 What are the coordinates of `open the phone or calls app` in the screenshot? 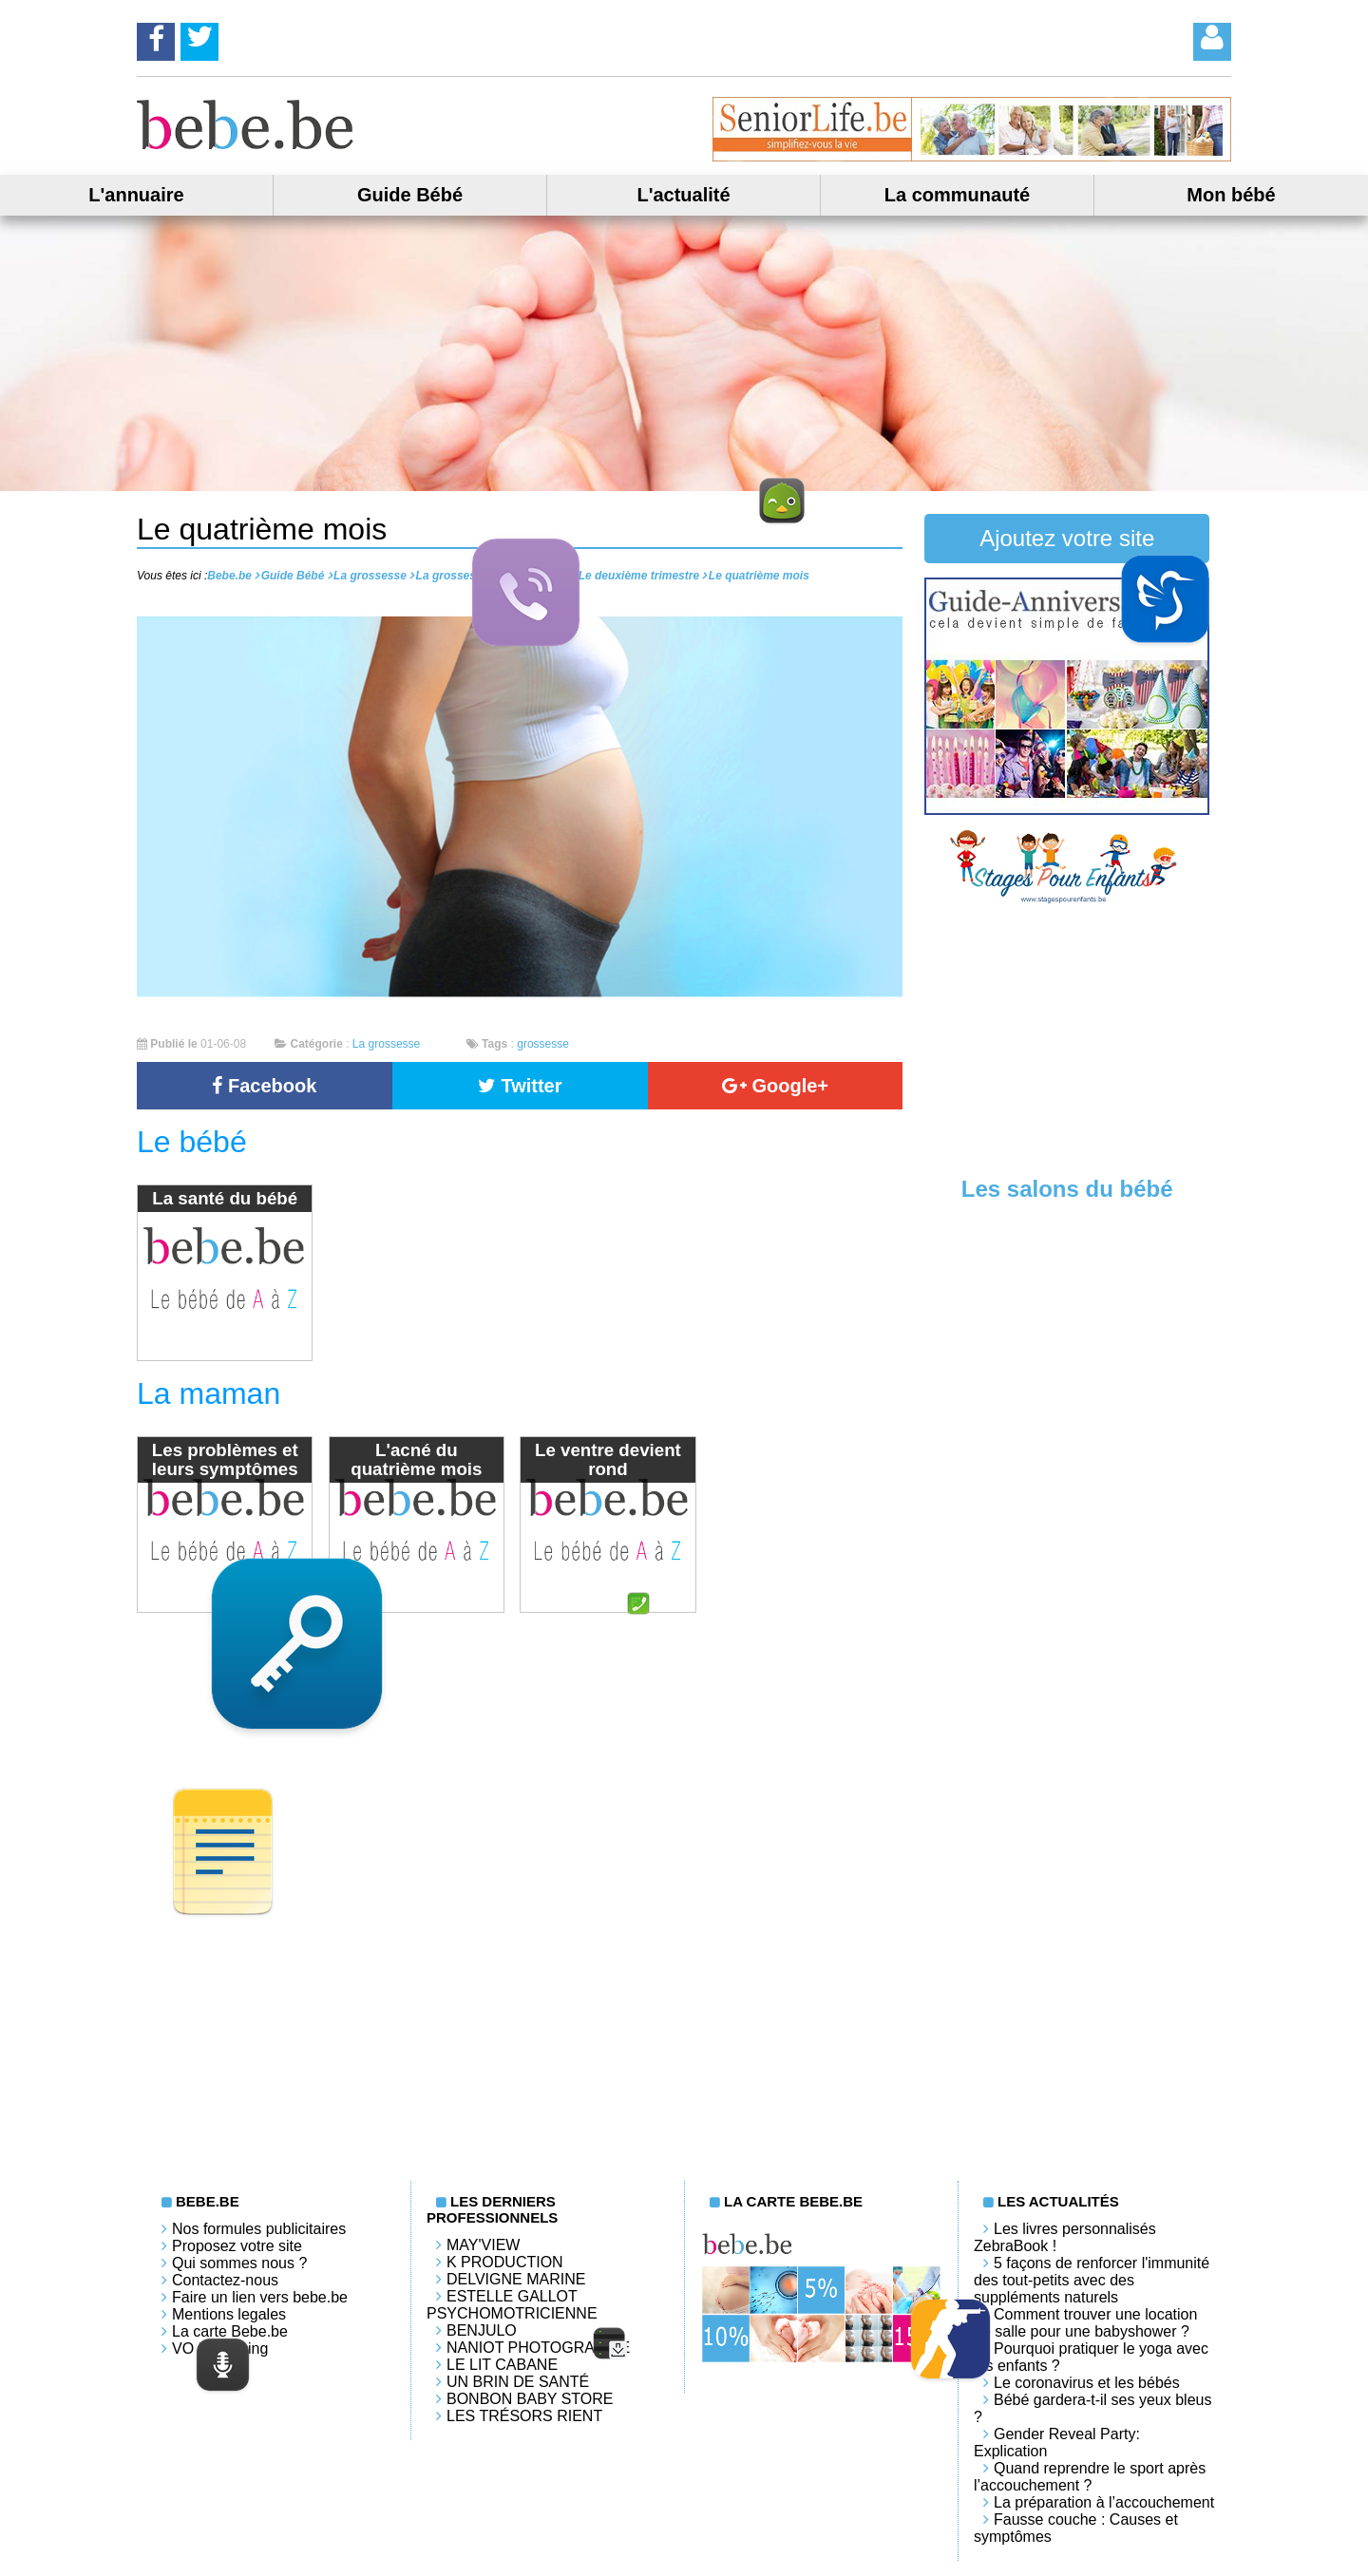 It's located at (638, 1603).